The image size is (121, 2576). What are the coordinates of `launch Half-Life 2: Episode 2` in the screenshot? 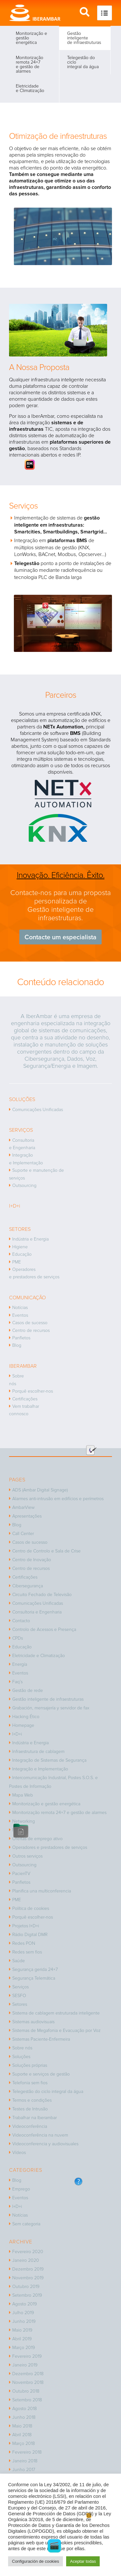 It's located at (89, 2515).